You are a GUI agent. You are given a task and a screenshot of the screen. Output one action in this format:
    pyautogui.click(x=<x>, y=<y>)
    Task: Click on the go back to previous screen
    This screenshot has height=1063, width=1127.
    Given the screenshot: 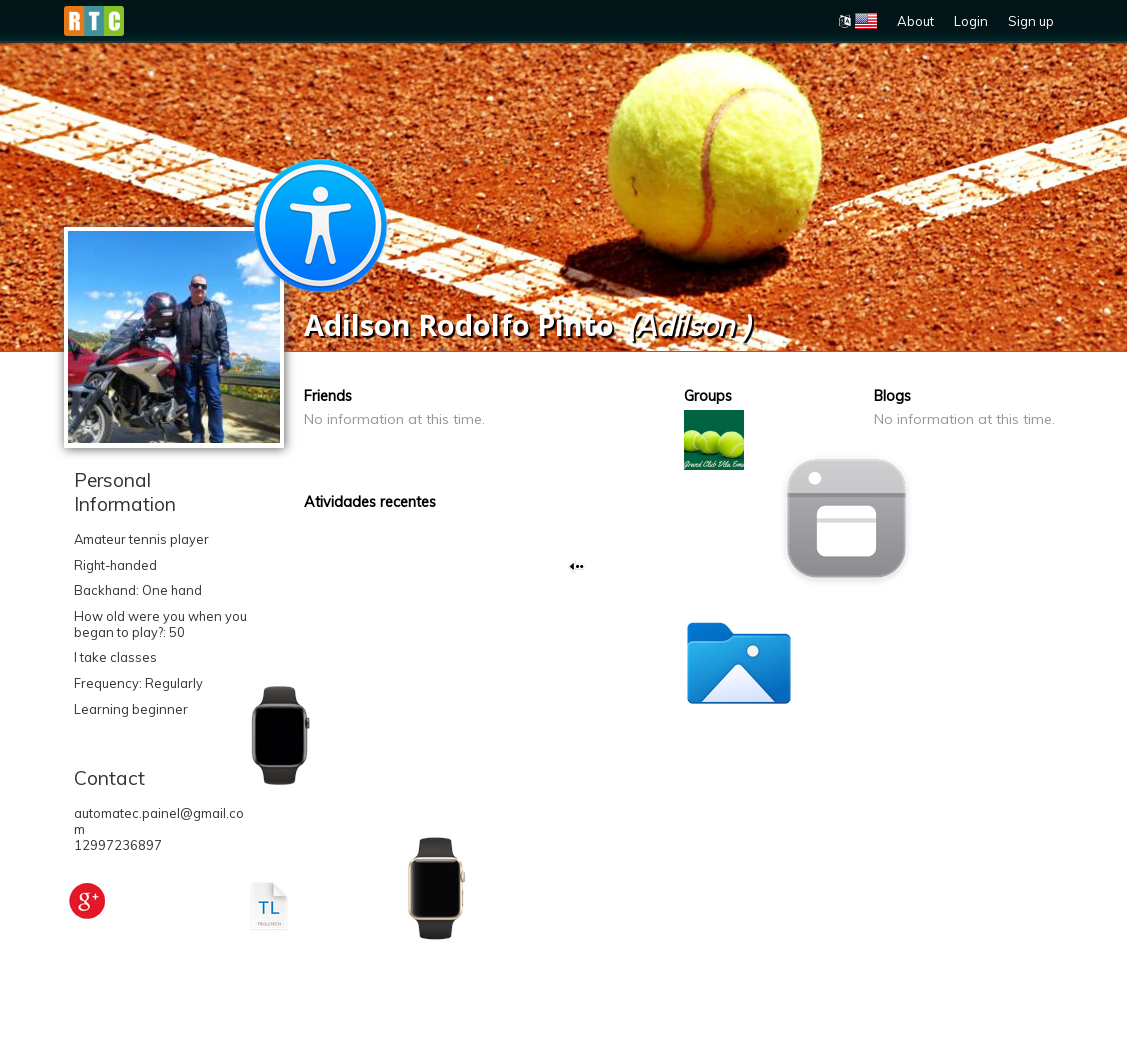 What is the action you would take?
    pyautogui.click(x=577, y=567)
    